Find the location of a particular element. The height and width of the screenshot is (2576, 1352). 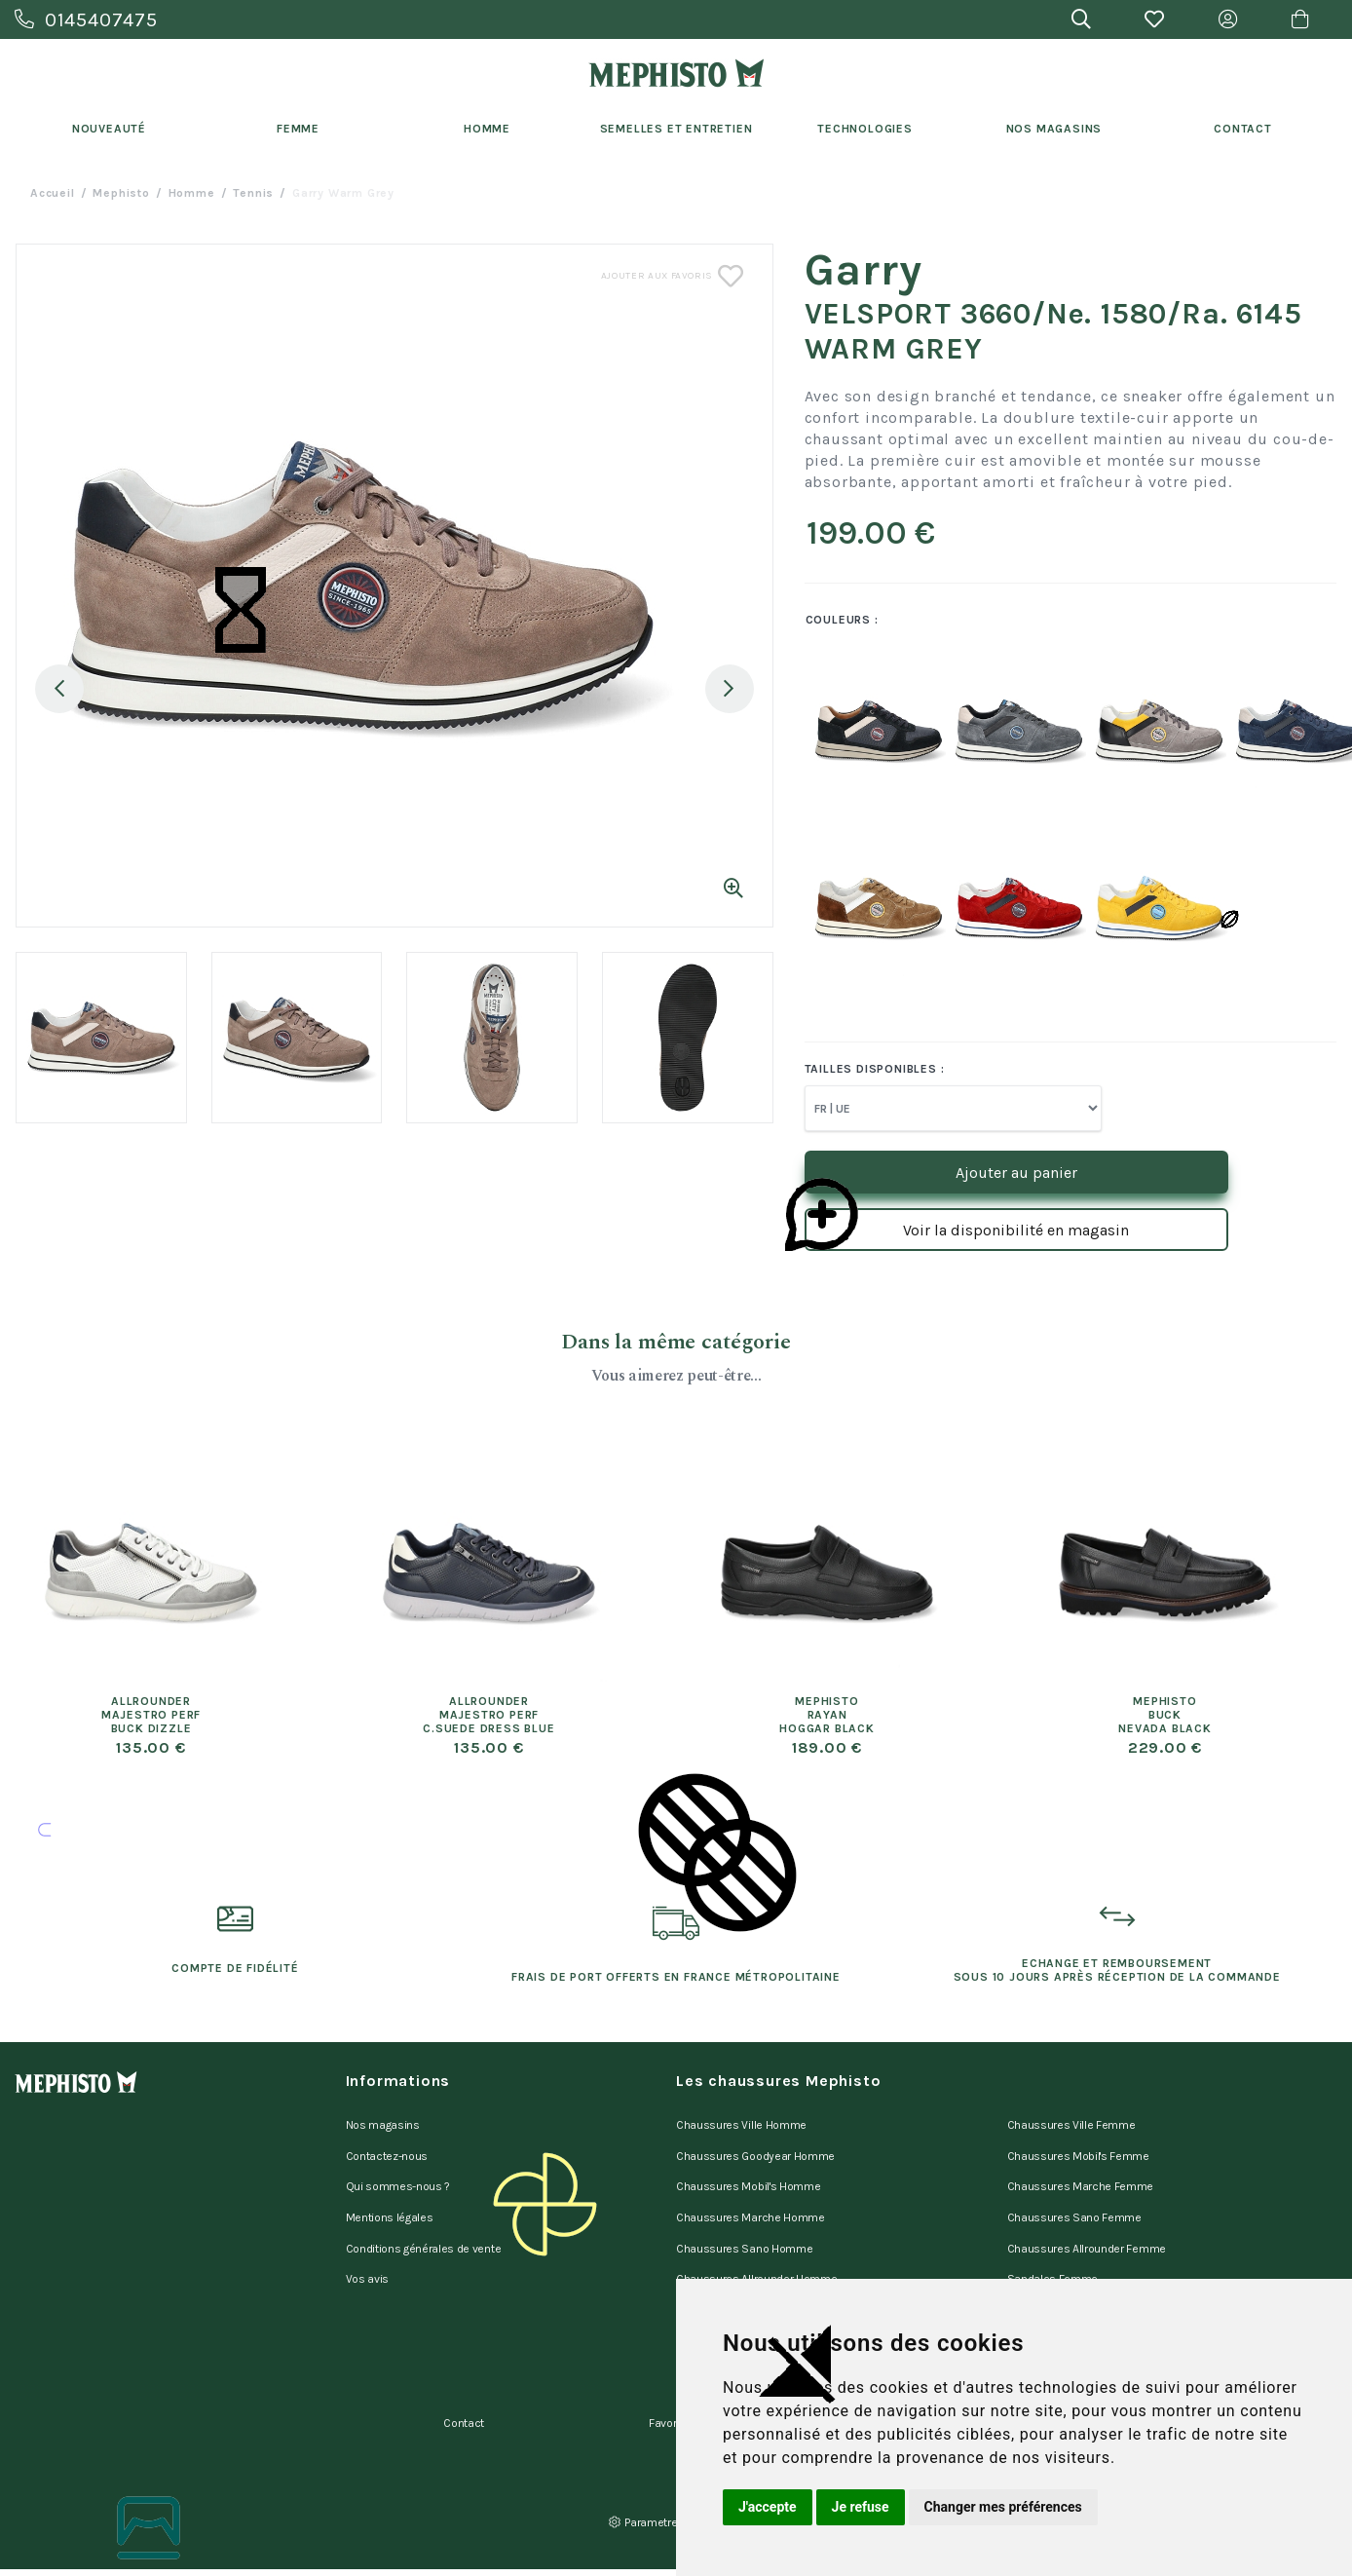

add a comment or review to a location is located at coordinates (822, 1214).